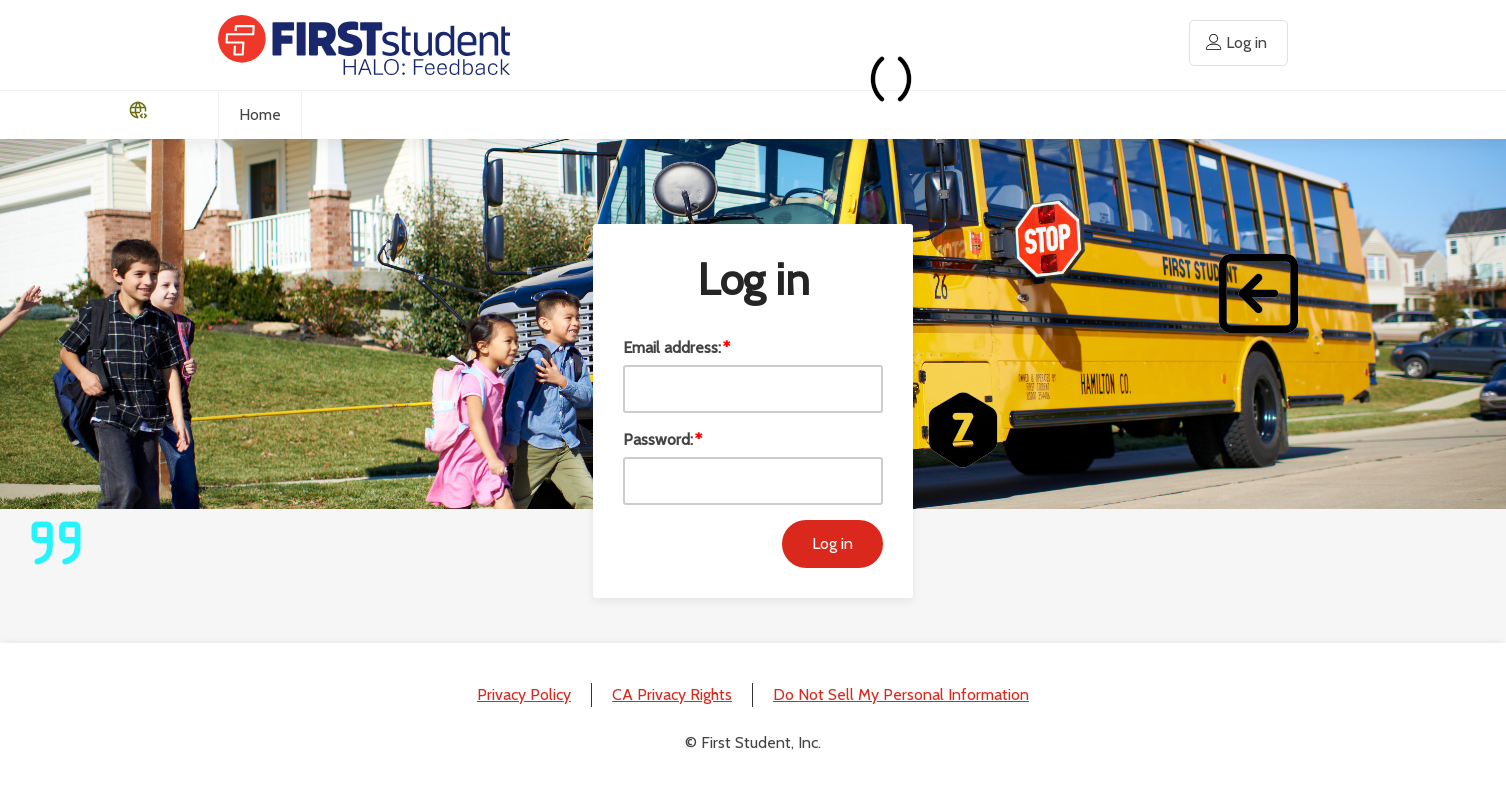  Describe the element at coordinates (138, 110) in the screenshot. I see `access web development tools` at that location.